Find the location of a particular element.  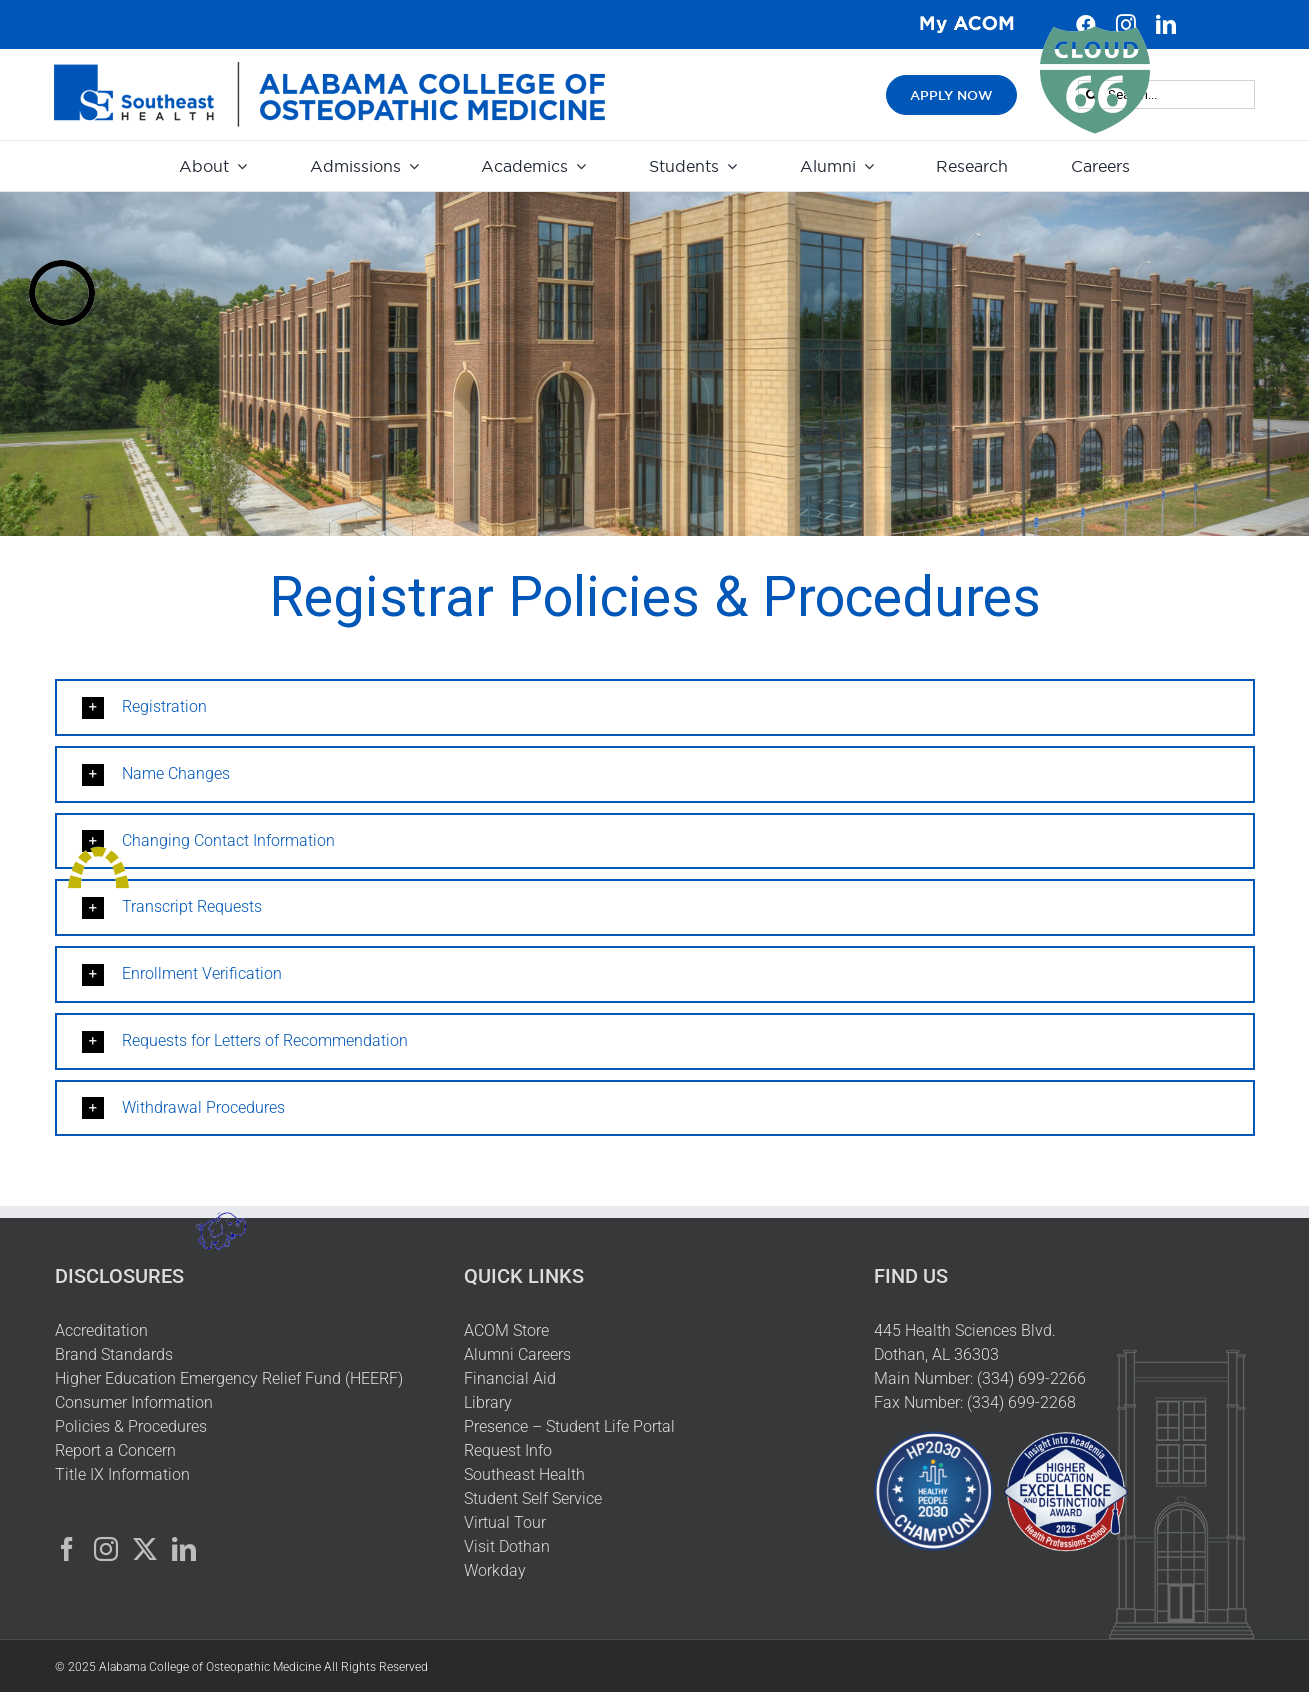

open redmine project management is located at coordinates (98, 867).